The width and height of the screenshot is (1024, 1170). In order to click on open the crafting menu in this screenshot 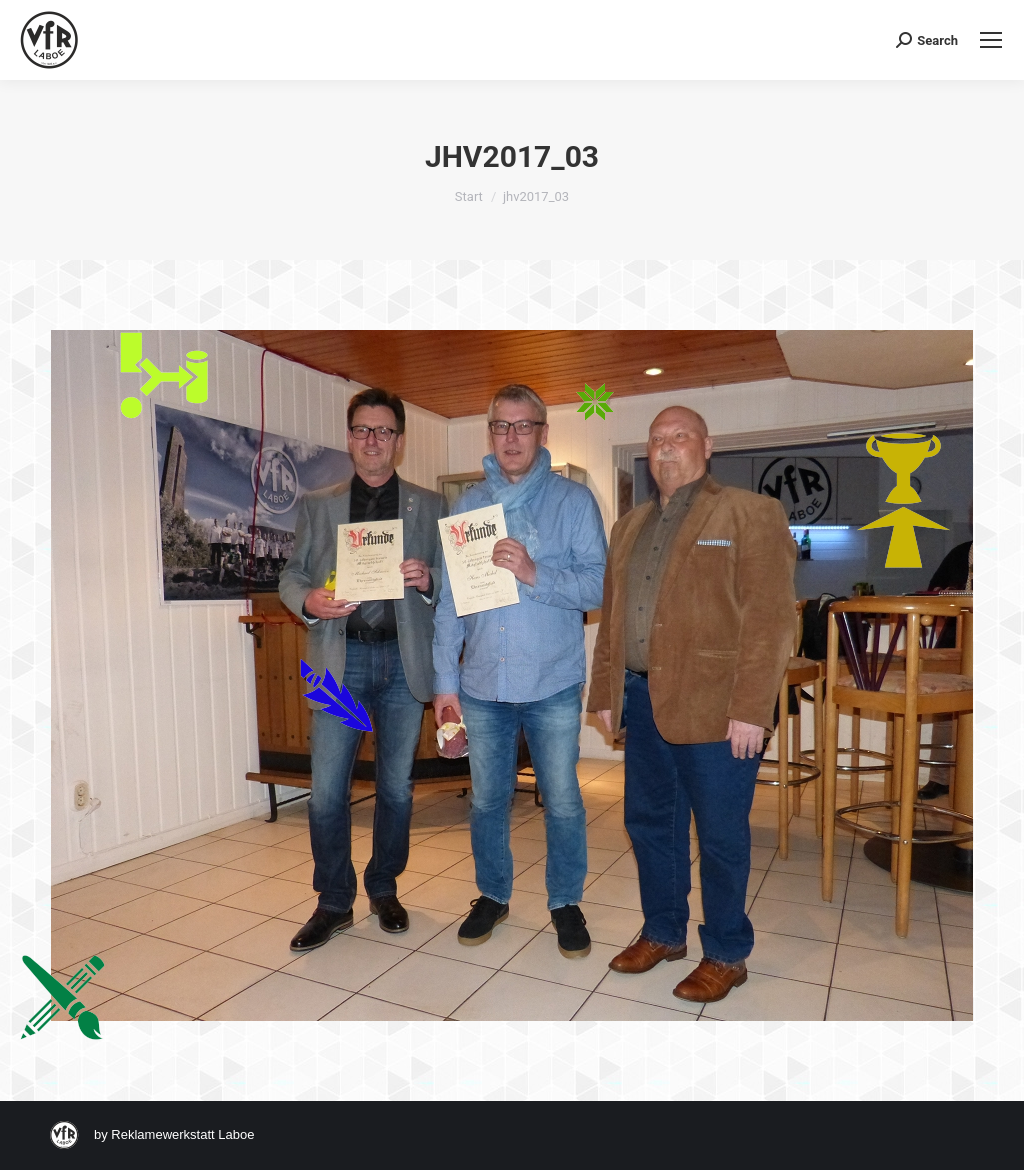, I will do `click(165, 377)`.